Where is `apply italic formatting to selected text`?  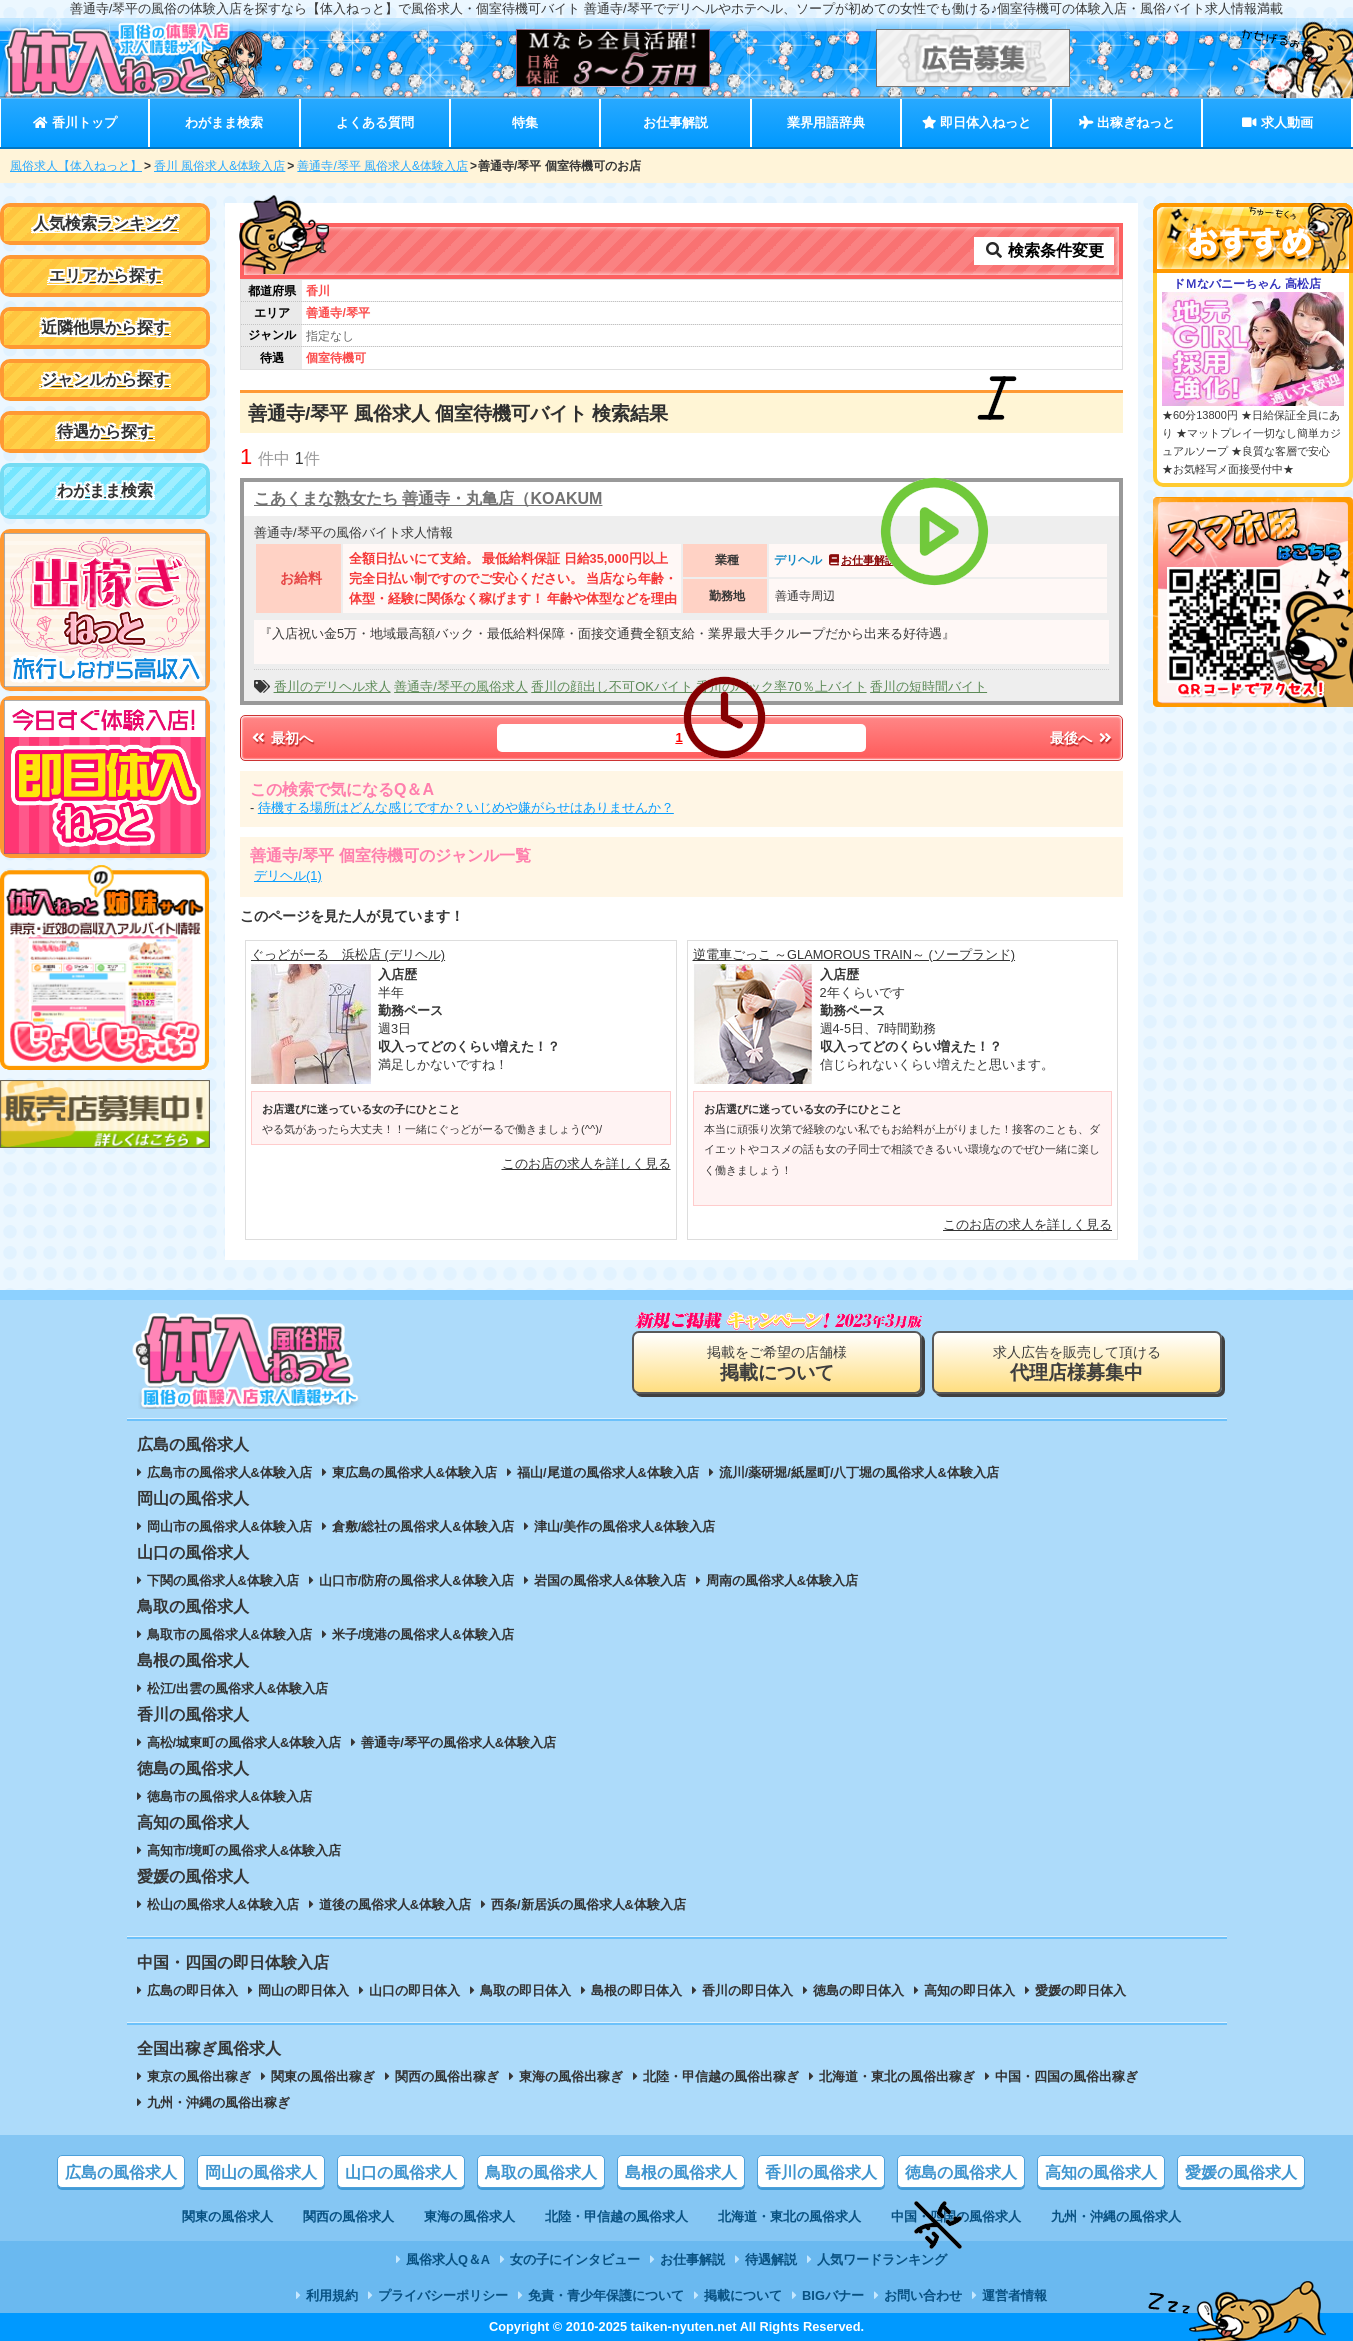
apply italic formatting to selected text is located at coordinates (997, 398).